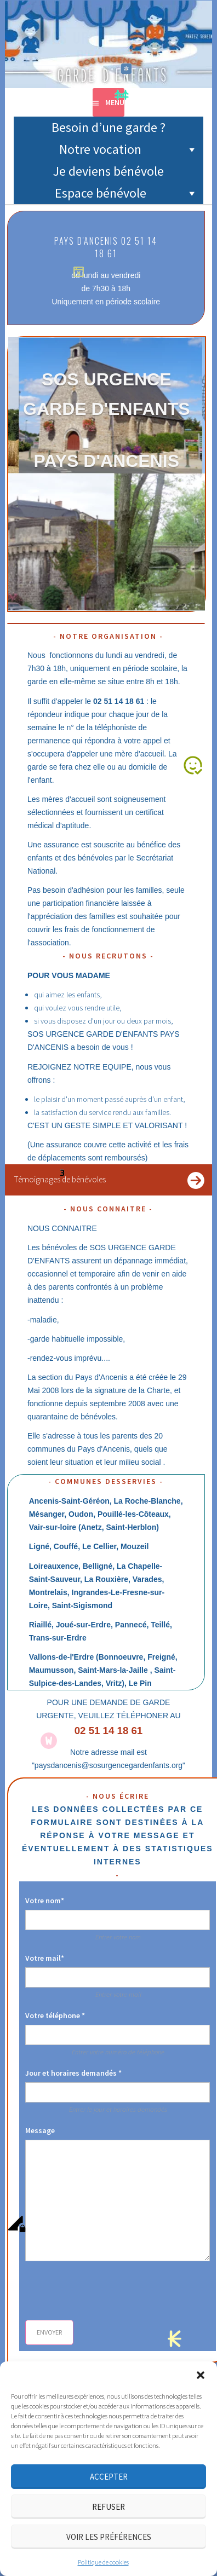 Image resolution: width=217 pixels, height=2576 pixels. Describe the element at coordinates (174, 2338) in the screenshot. I see `indicates Lao kip currency` at that location.